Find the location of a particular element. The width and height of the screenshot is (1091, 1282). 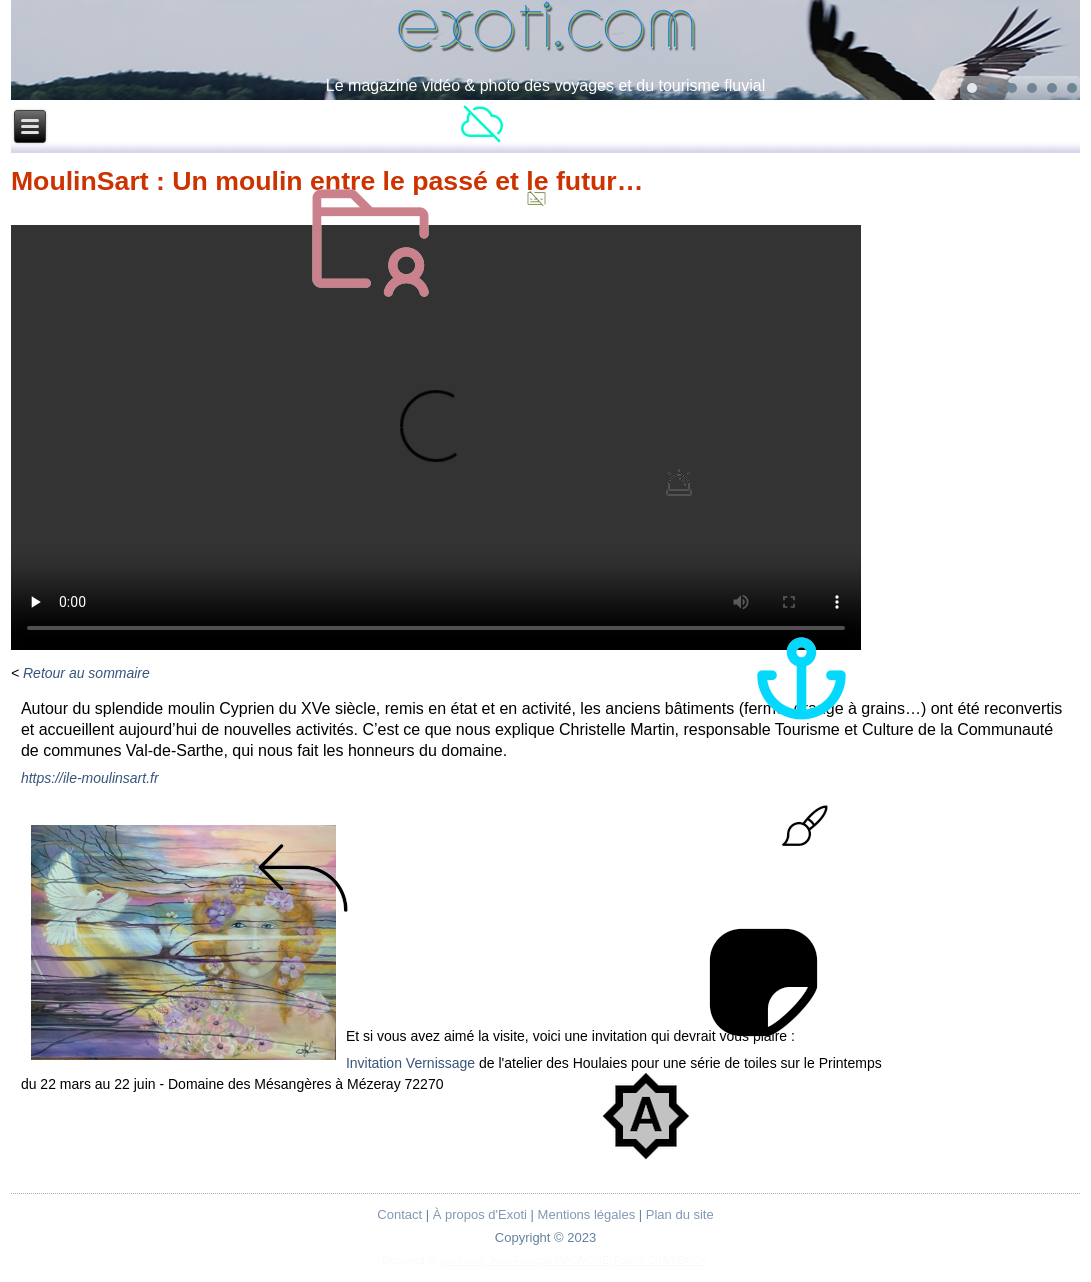

go back to previous screen is located at coordinates (303, 878).